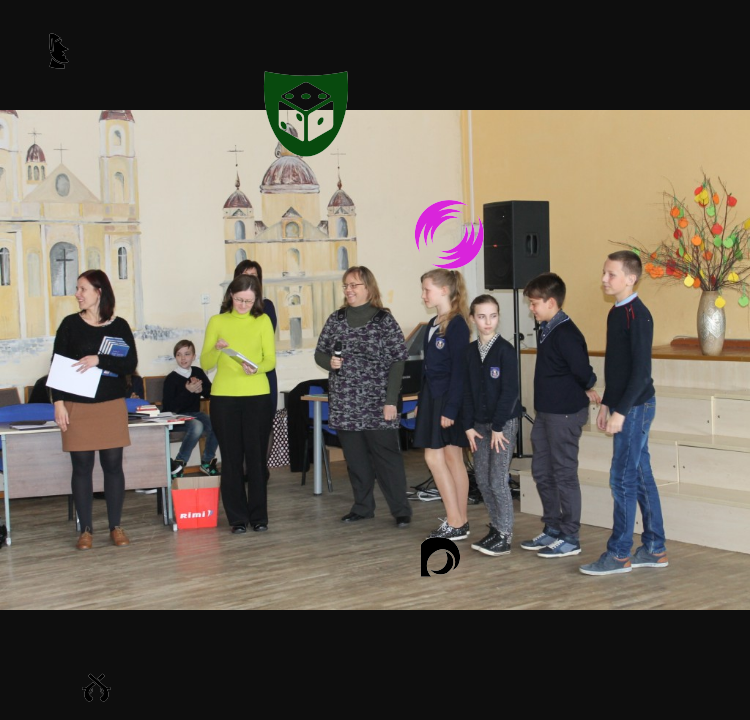 The width and height of the screenshot is (750, 720). Describe the element at coordinates (449, 234) in the screenshot. I see `indicates sound or audio resonance effect` at that location.